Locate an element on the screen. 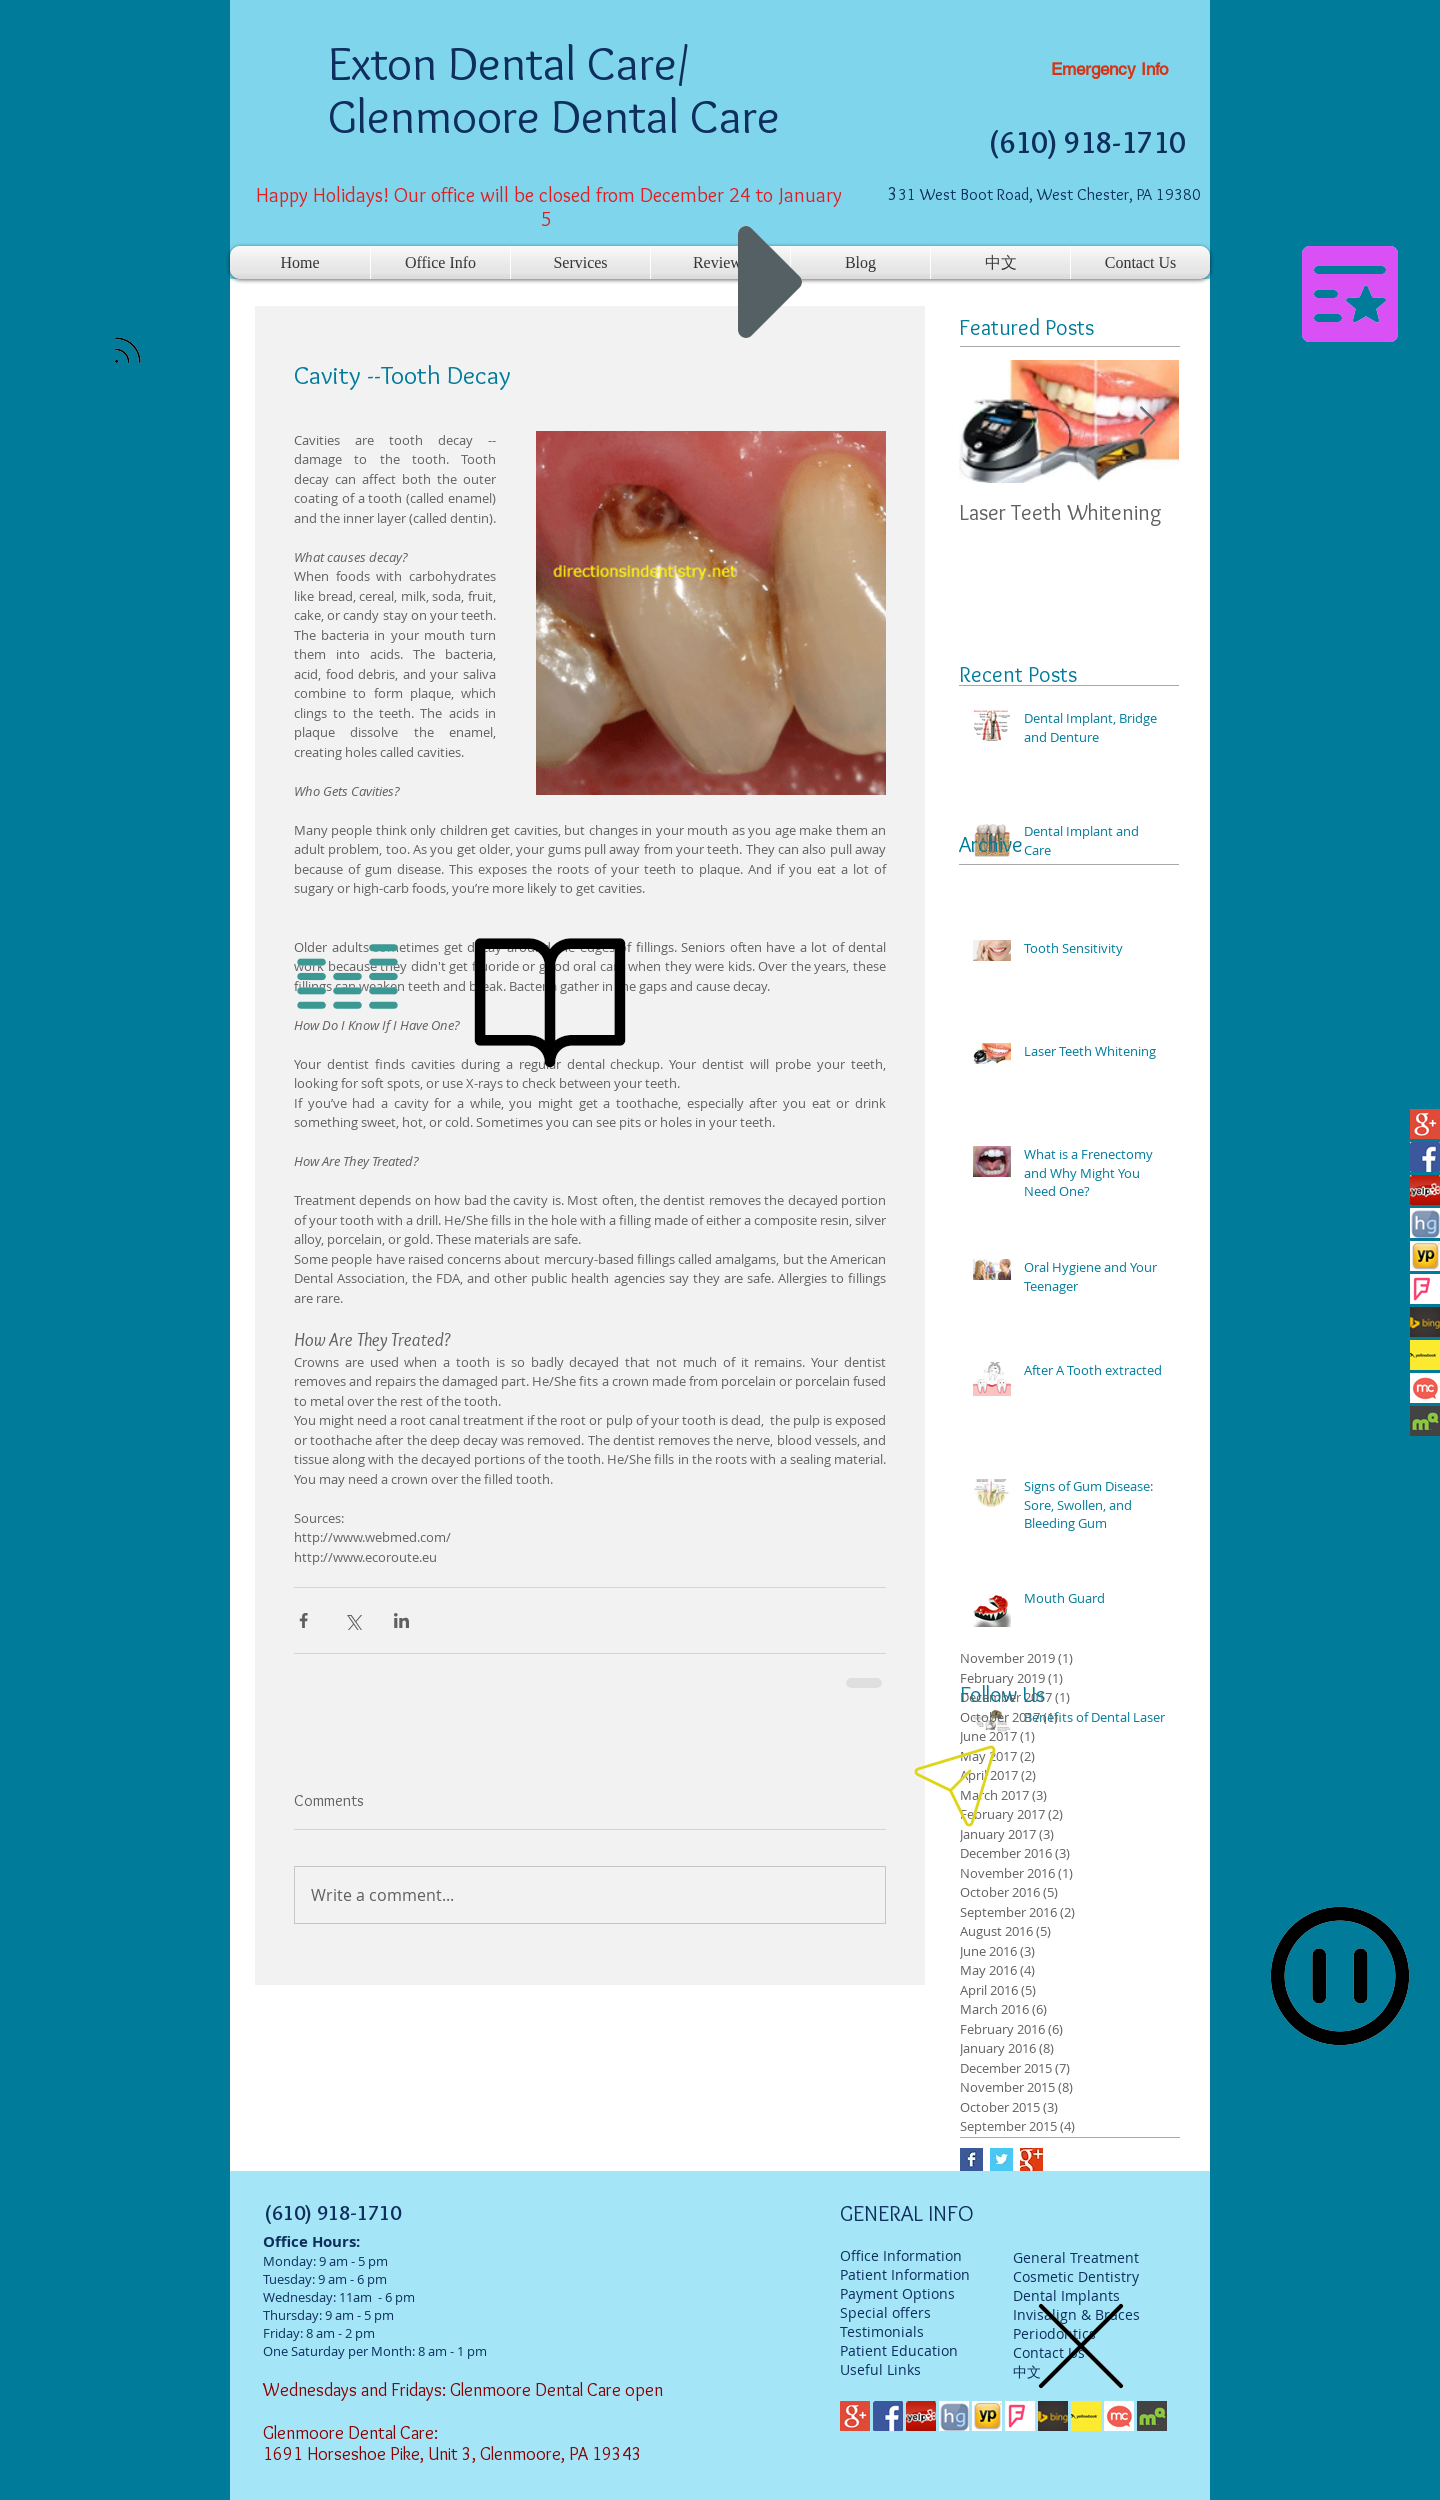 This screenshot has width=1440, height=2500. open reading mode or e-reader is located at coordinates (550, 992).